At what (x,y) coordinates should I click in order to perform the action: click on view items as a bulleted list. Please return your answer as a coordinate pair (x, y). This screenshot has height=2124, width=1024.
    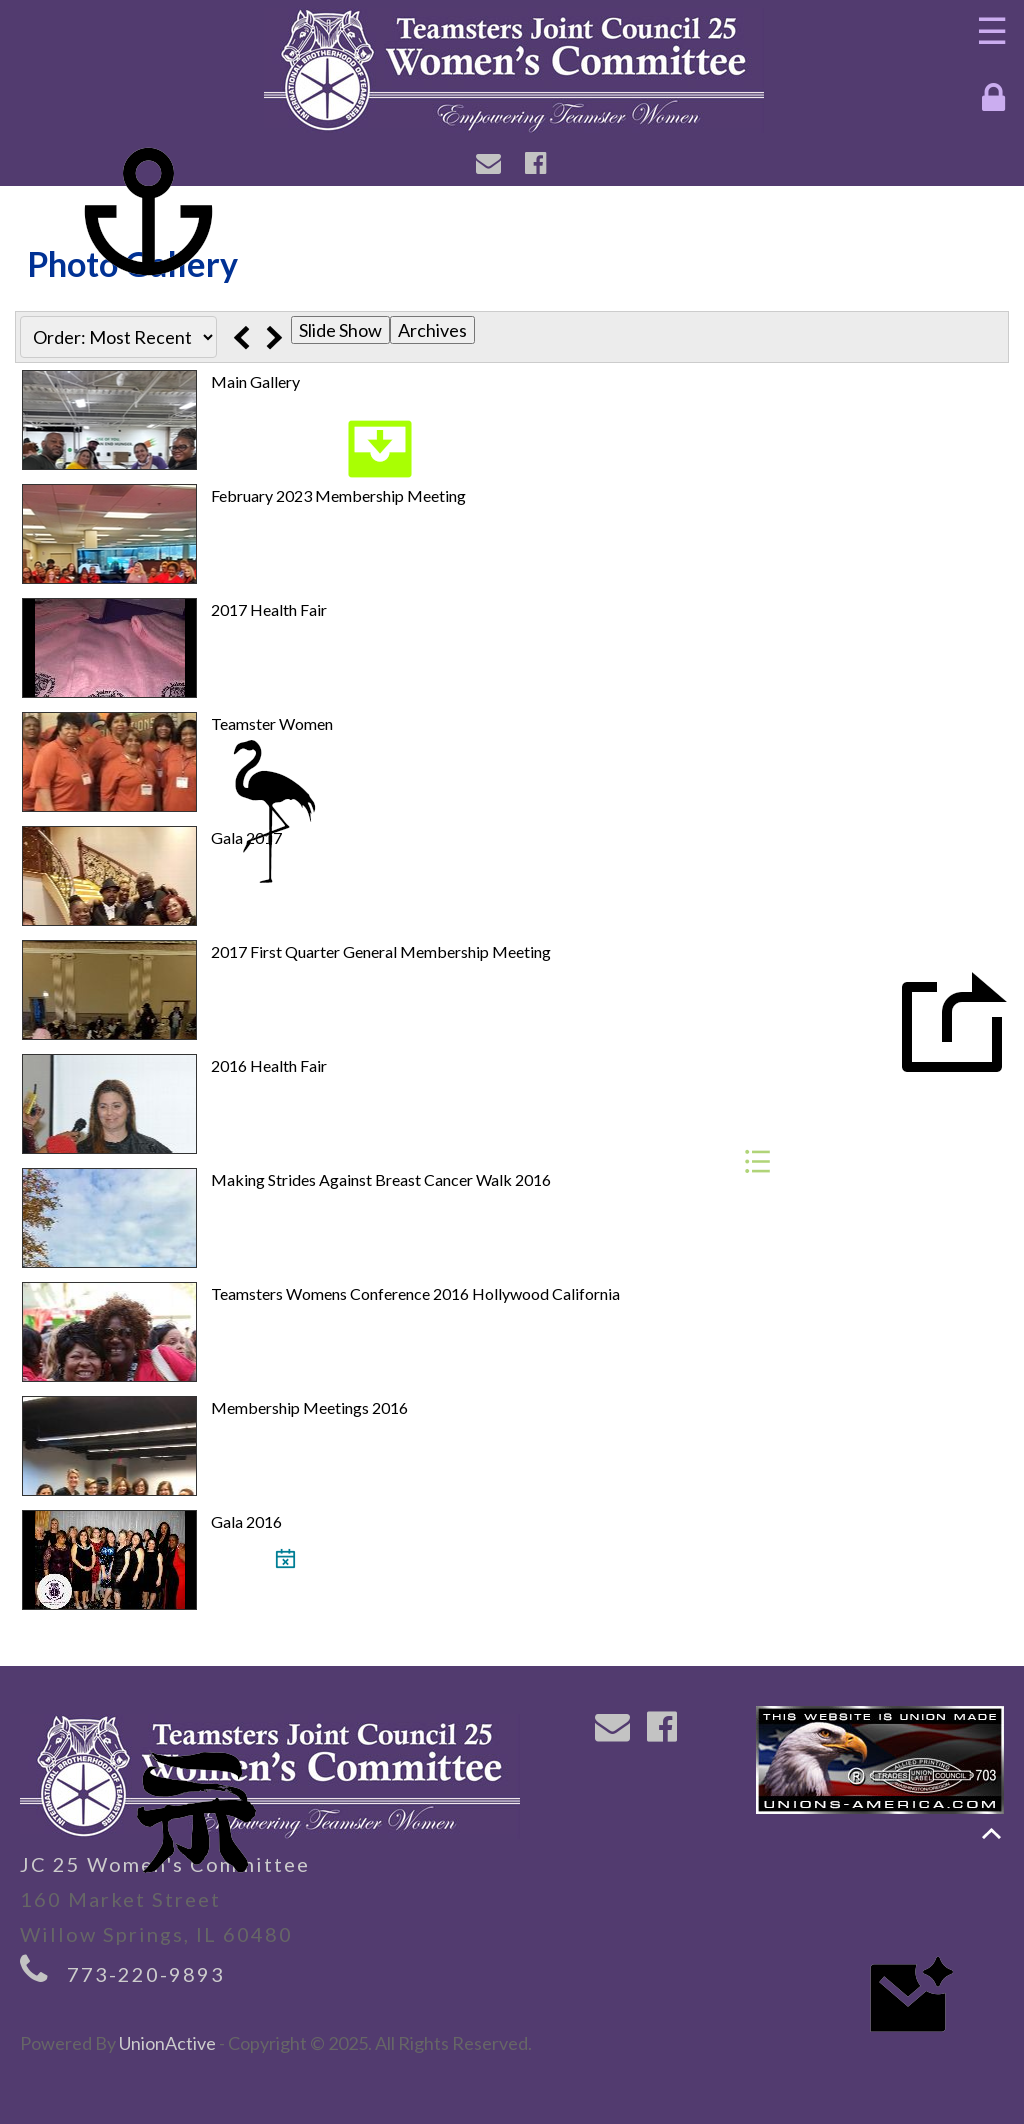
    Looking at the image, I should click on (757, 1161).